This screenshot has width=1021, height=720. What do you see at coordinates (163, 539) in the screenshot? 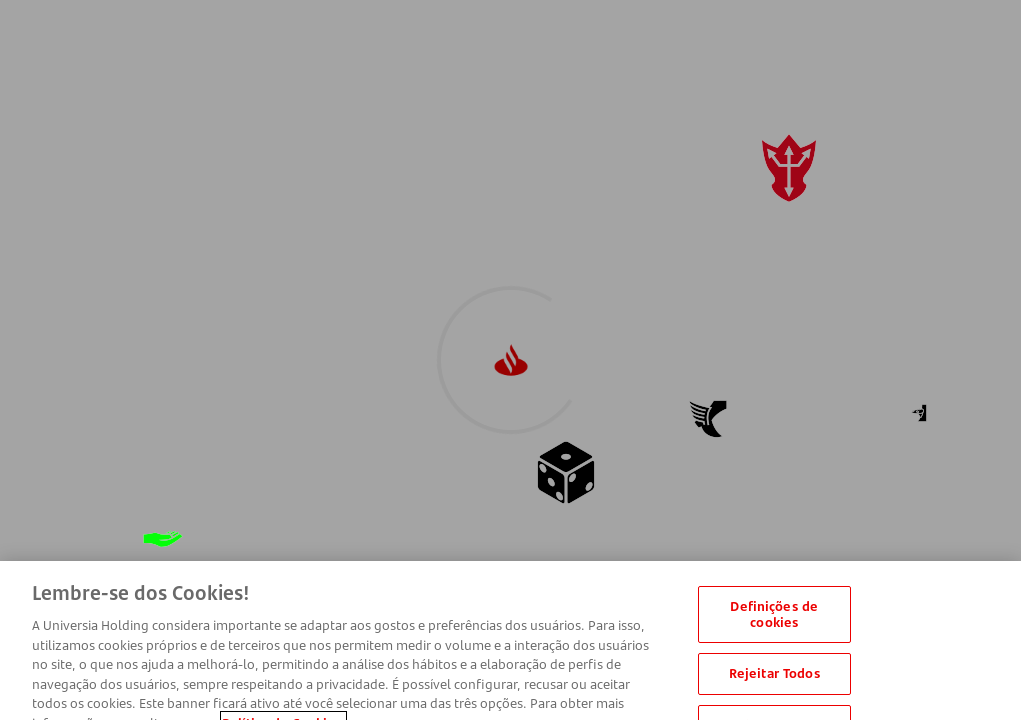
I see `request or receive an item` at bounding box center [163, 539].